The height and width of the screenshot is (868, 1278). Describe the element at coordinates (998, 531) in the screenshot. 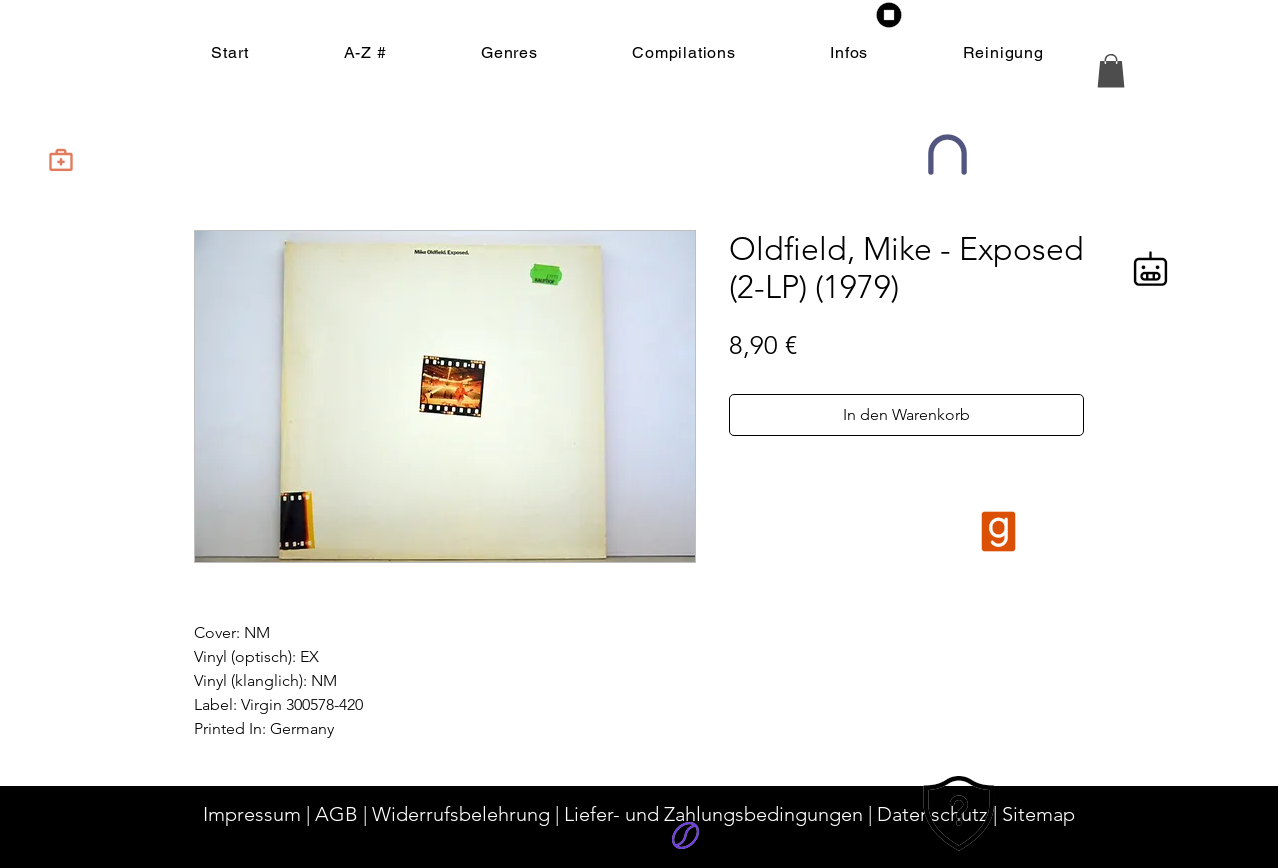

I see `open Goodreads app` at that location.